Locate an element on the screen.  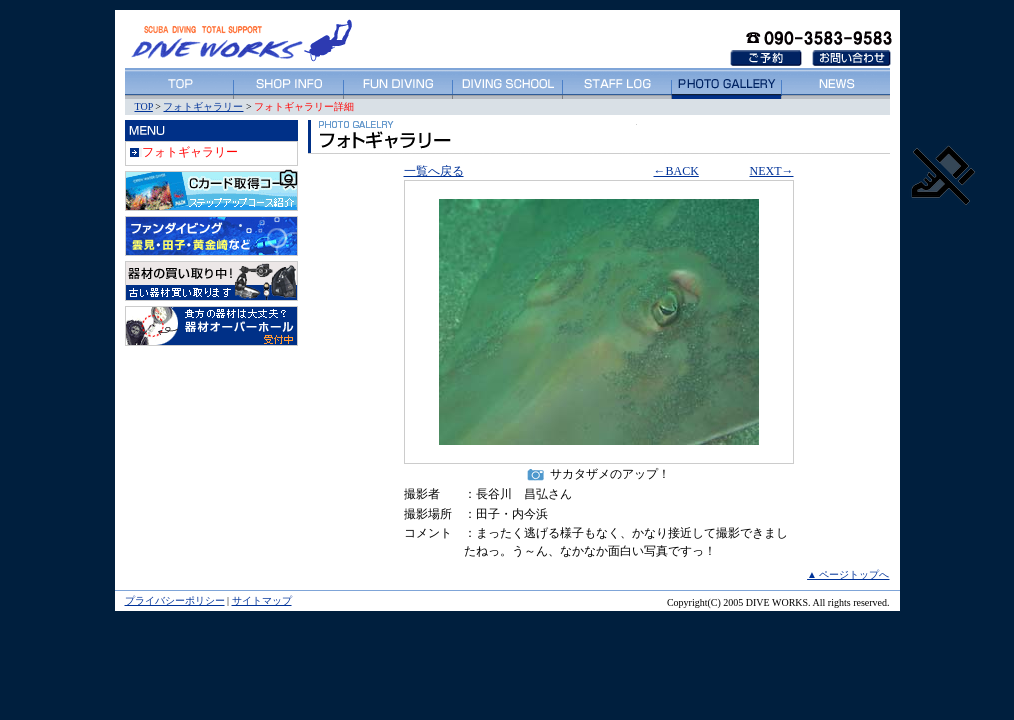
take a photo is located at coordinates (288, 178).